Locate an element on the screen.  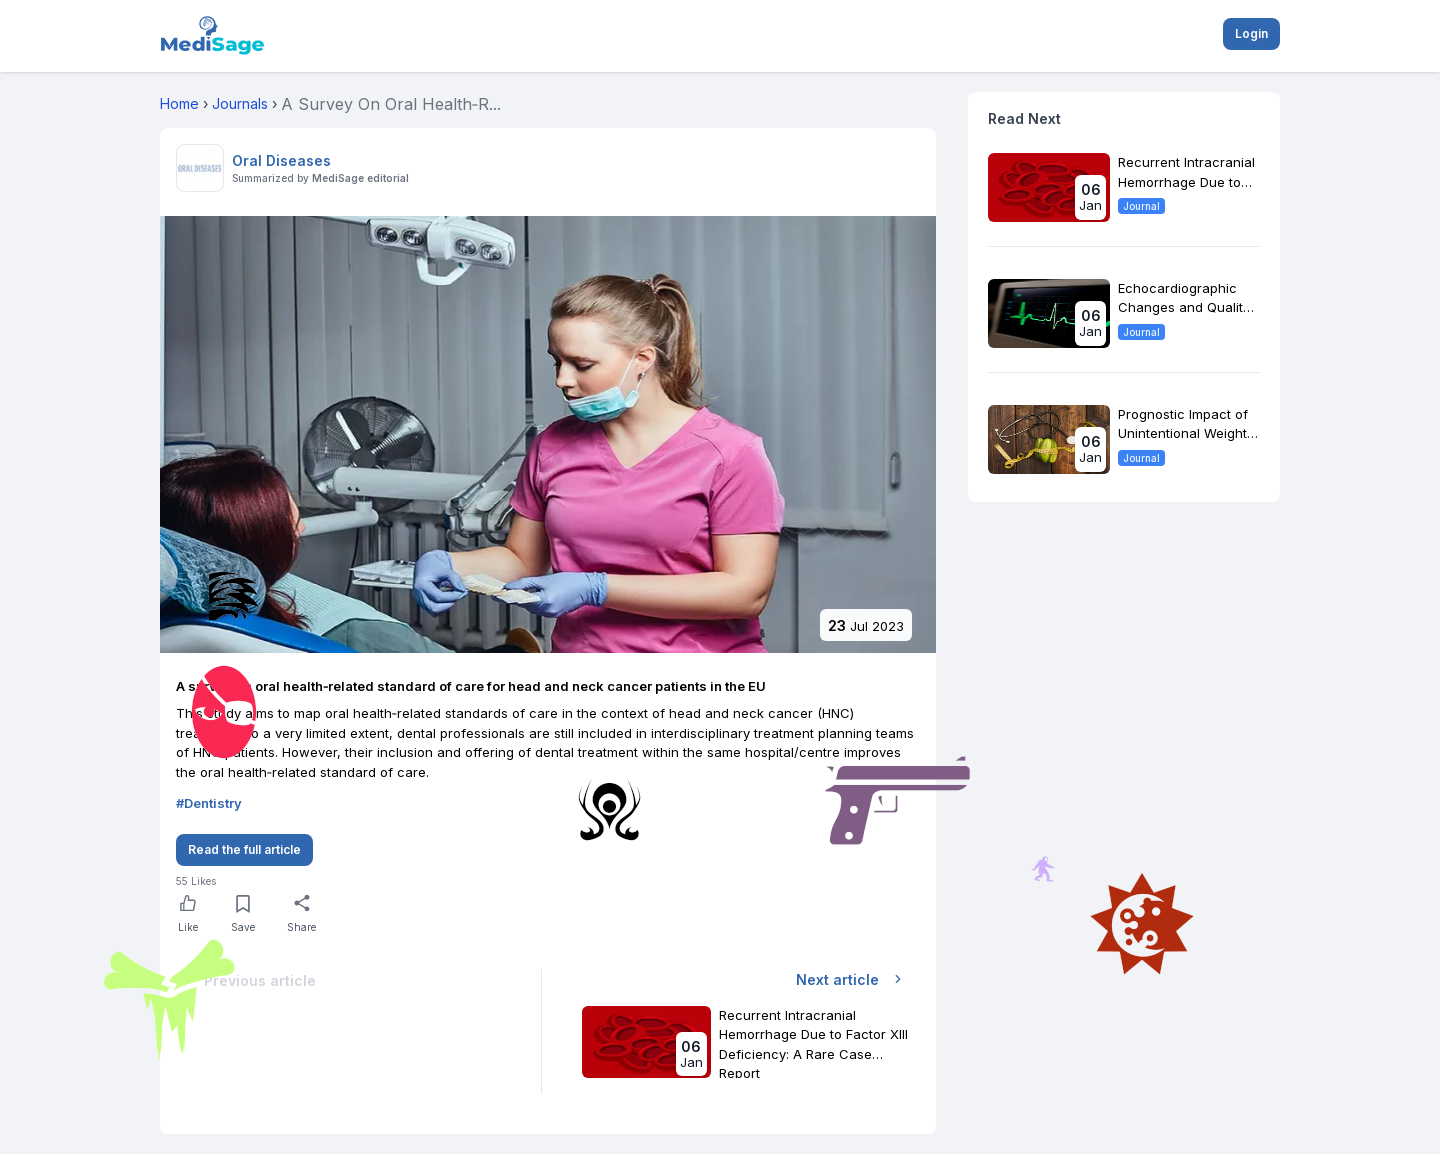
decorative emblem or crest for a fantasy game guild is located at coordinates (609, 809).